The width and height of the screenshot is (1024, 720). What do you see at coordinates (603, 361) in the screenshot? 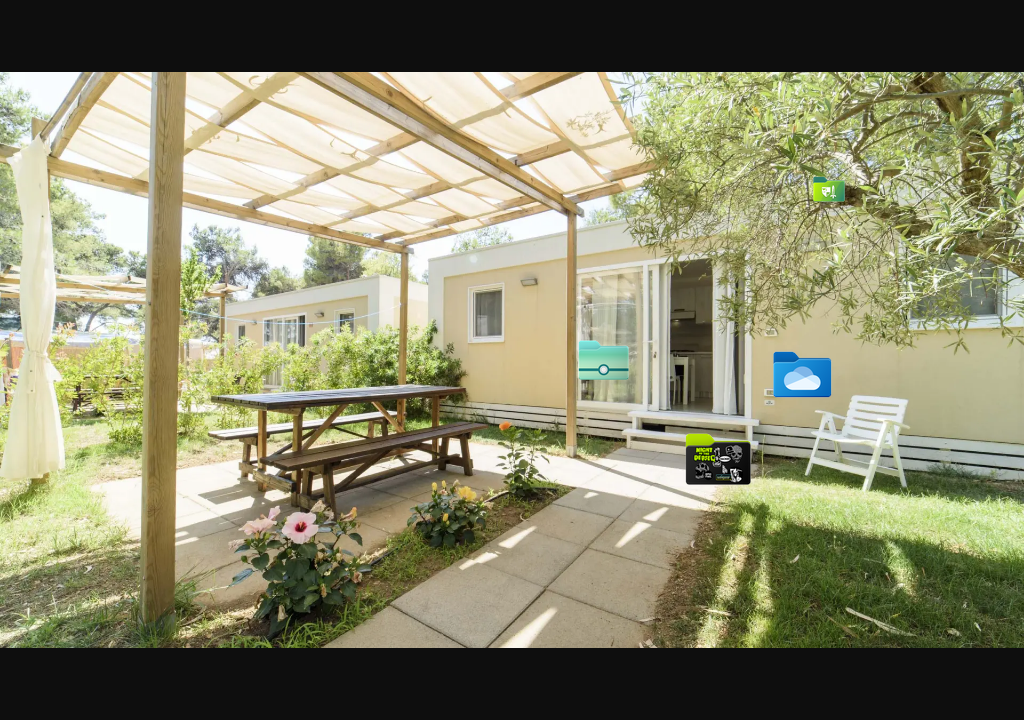
I see `open folder containing pokémon game files` at bounding box center [603, 361].